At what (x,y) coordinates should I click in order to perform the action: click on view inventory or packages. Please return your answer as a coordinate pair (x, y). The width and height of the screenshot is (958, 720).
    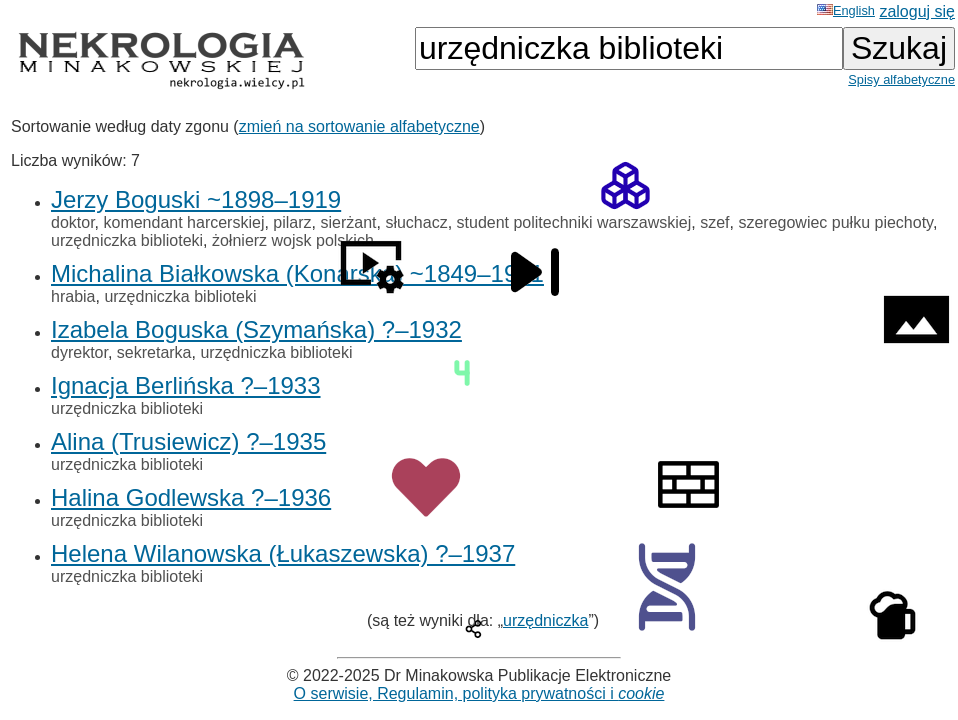
    Looking at the image, I should click on (625, 185).